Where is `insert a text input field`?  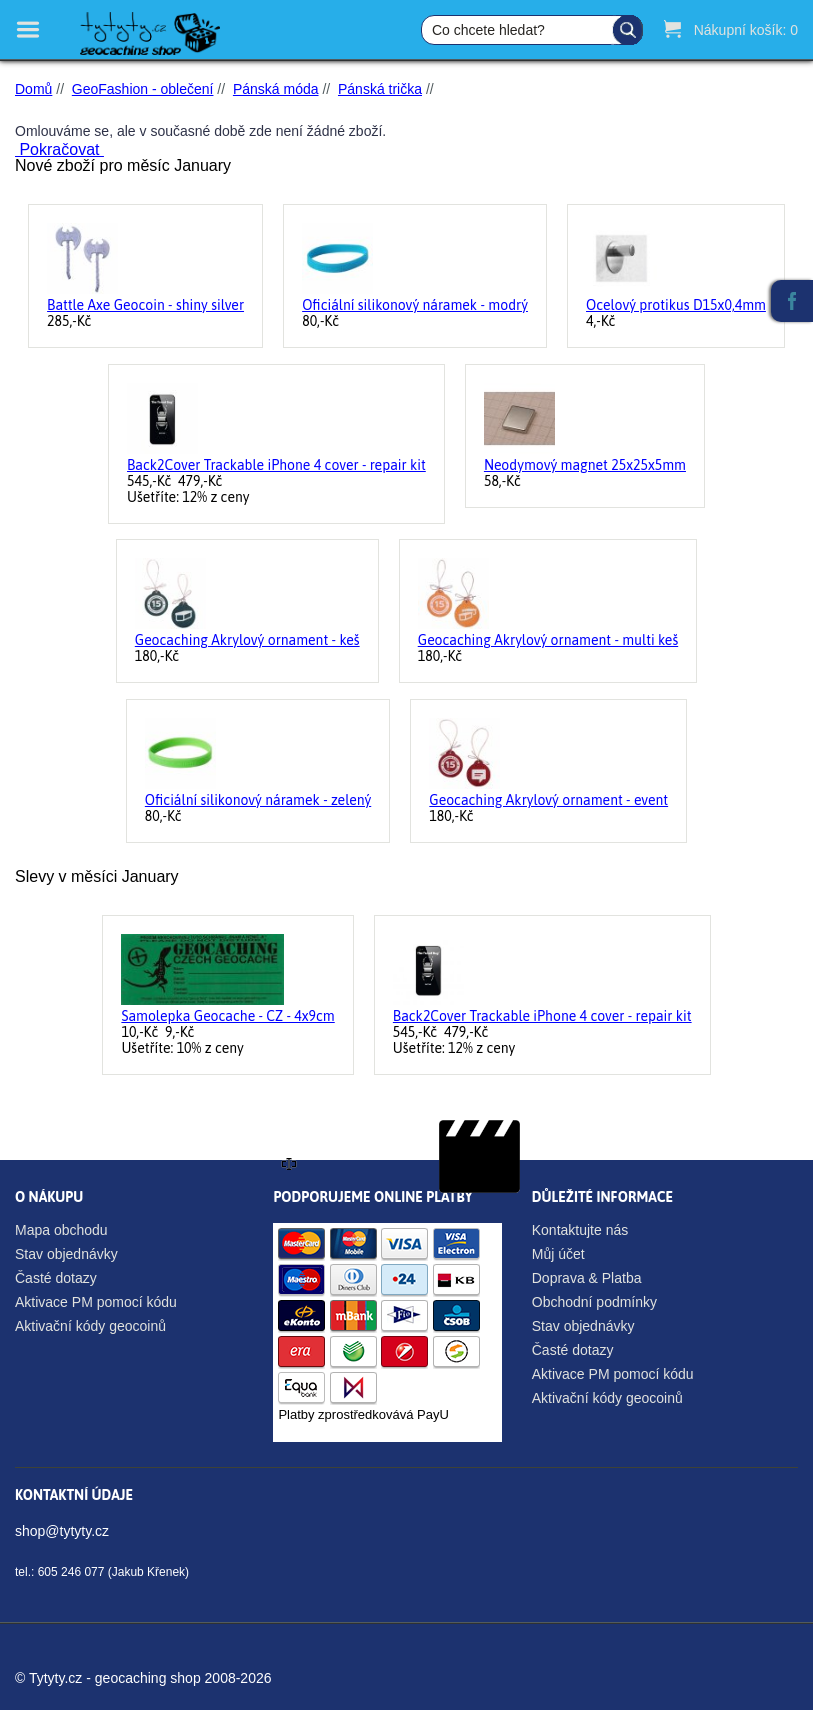 insert a text input field is located at coordinates (289, 1164).